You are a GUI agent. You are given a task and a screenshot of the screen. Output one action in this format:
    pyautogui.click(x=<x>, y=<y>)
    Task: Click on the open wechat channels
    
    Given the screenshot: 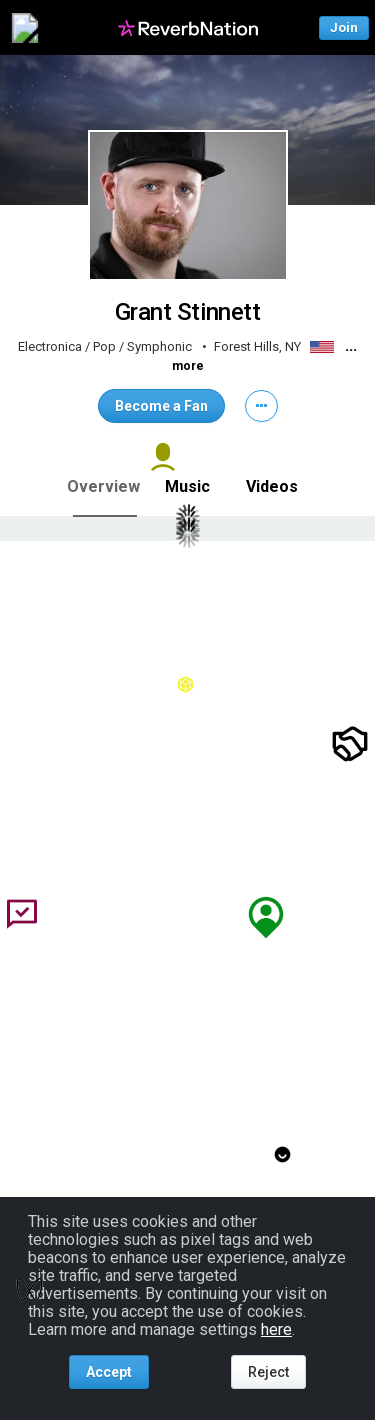 What is the action you would take?
    pyautogui.click(x=29, y=1289)
    